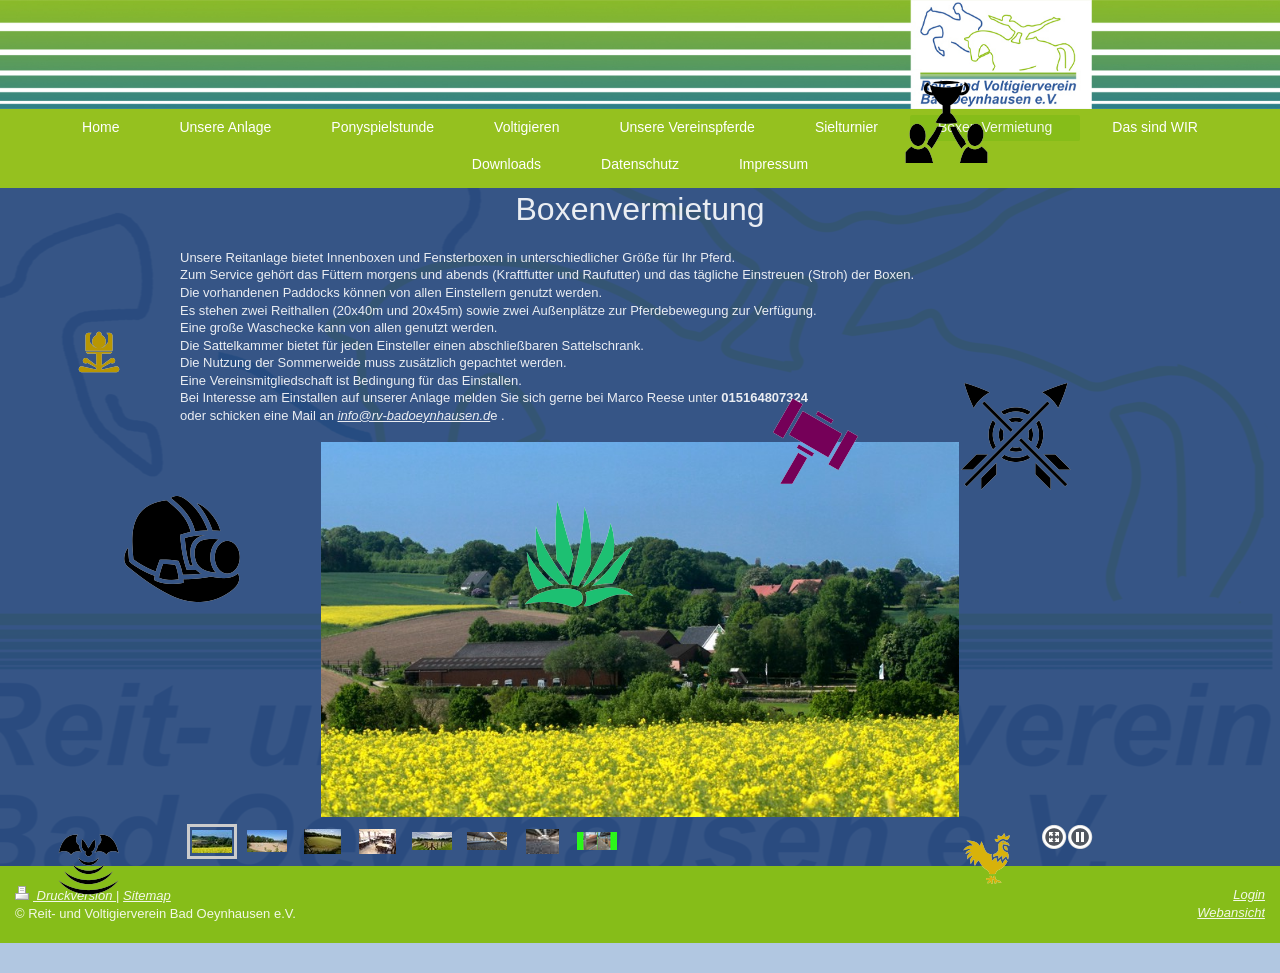  What do you see at coordinates (182, 549) in the screenshot?
I see `mining or excavation activity in a game` at bounding box center [182, 549].